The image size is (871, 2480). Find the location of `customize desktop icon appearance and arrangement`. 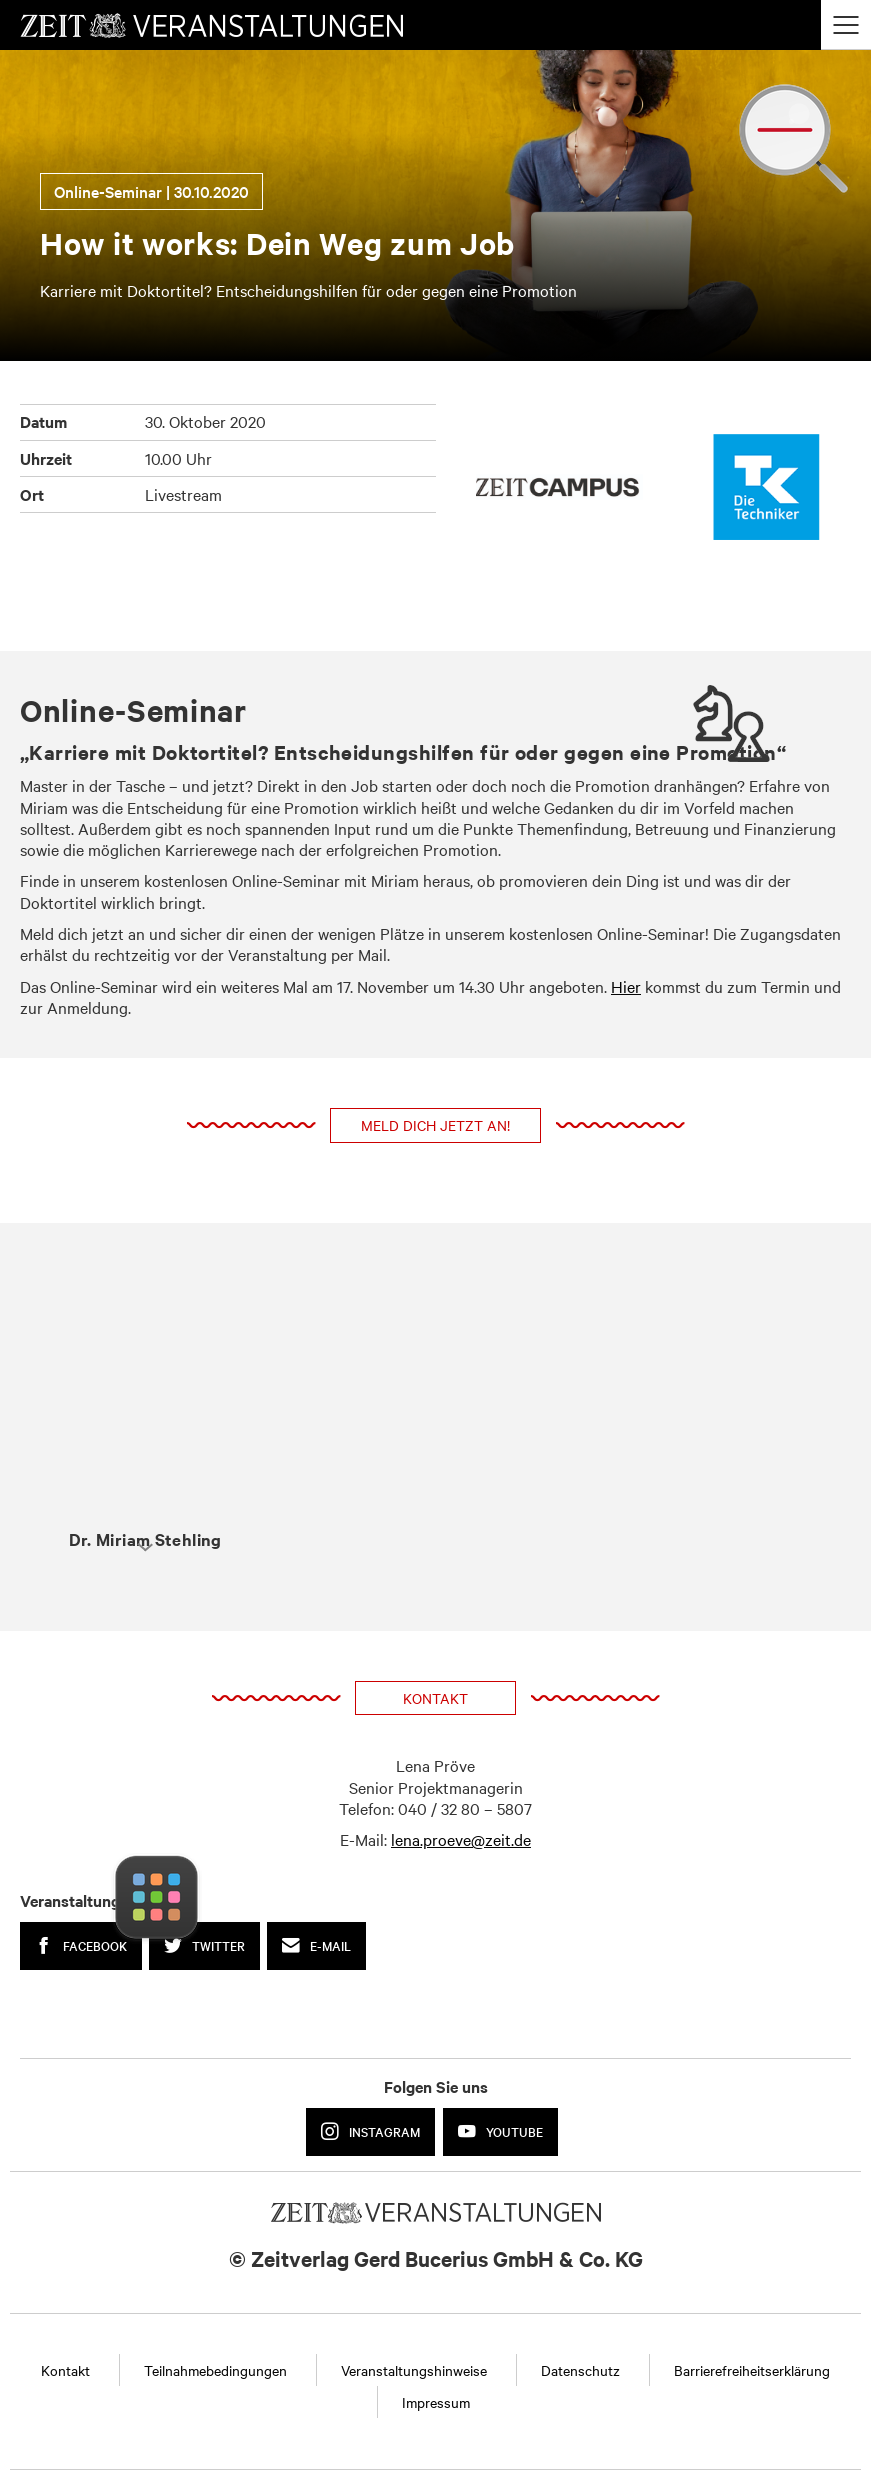

customize desktop icon appearance and arrangement is located at coordinates (156, 1898).